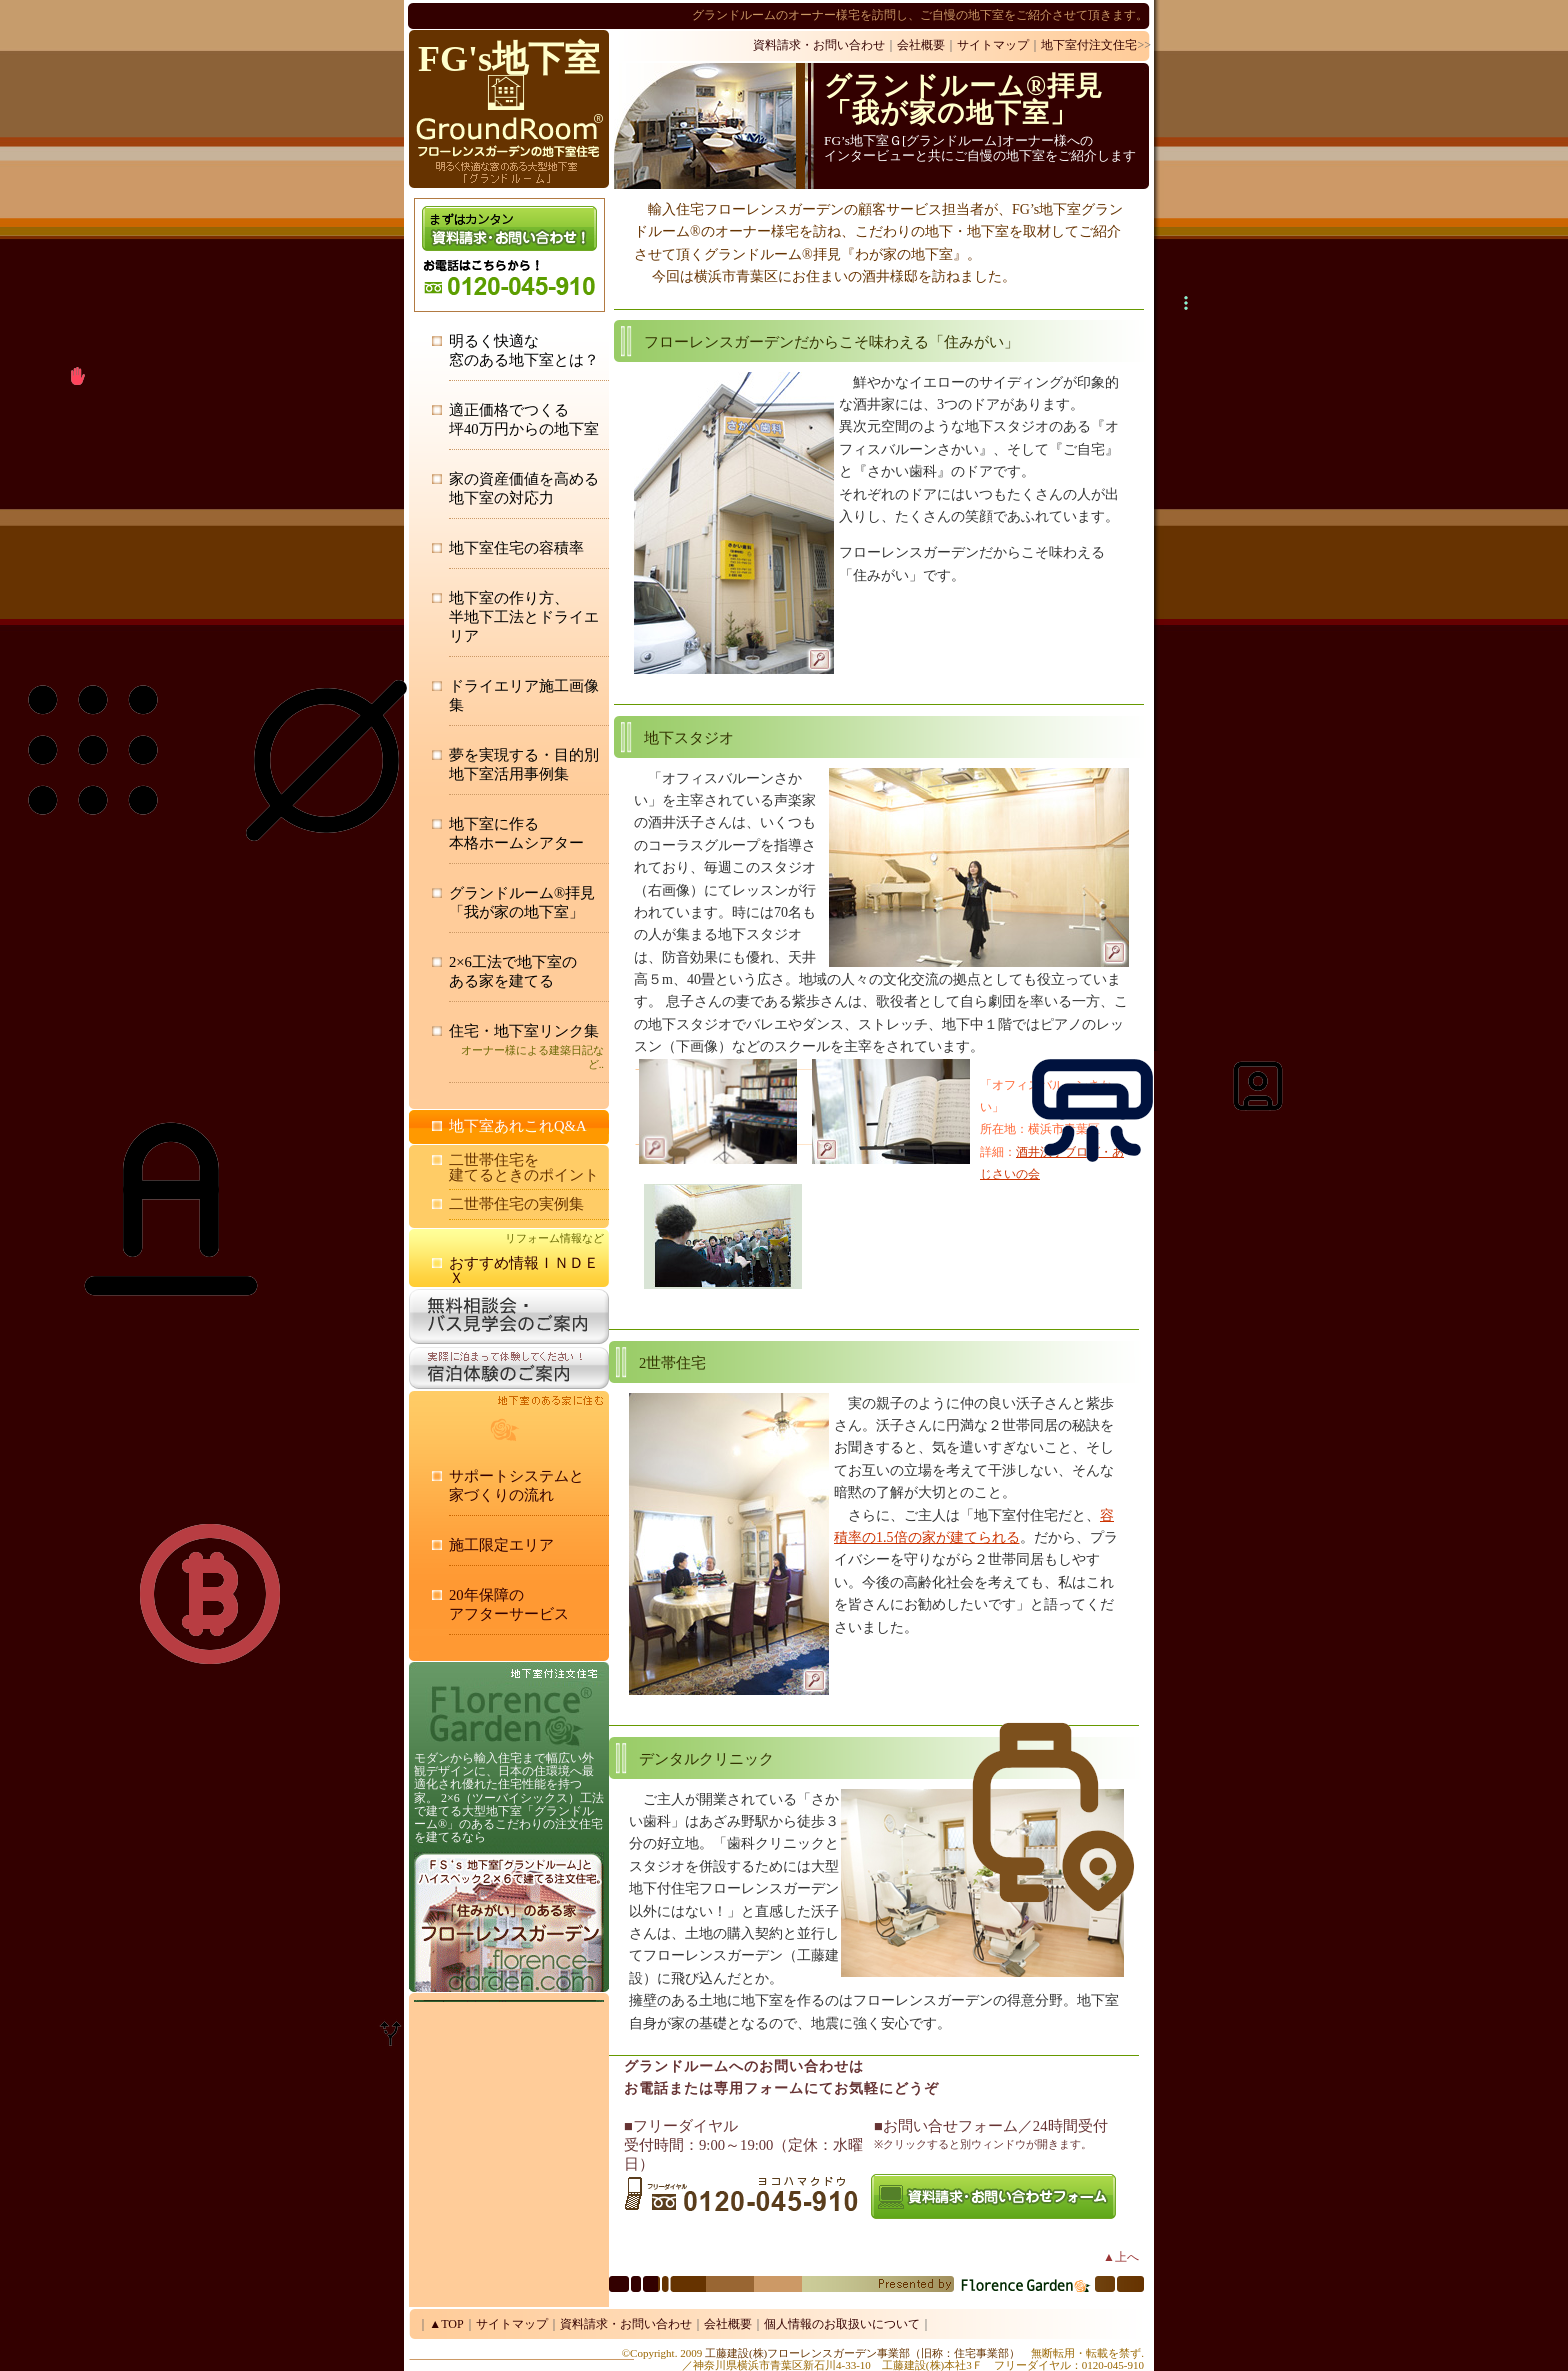  What do you see at coordinates (93, 750) in the screenshot?
I see `open app drawer or launcher` at bounding box center [93, 750].